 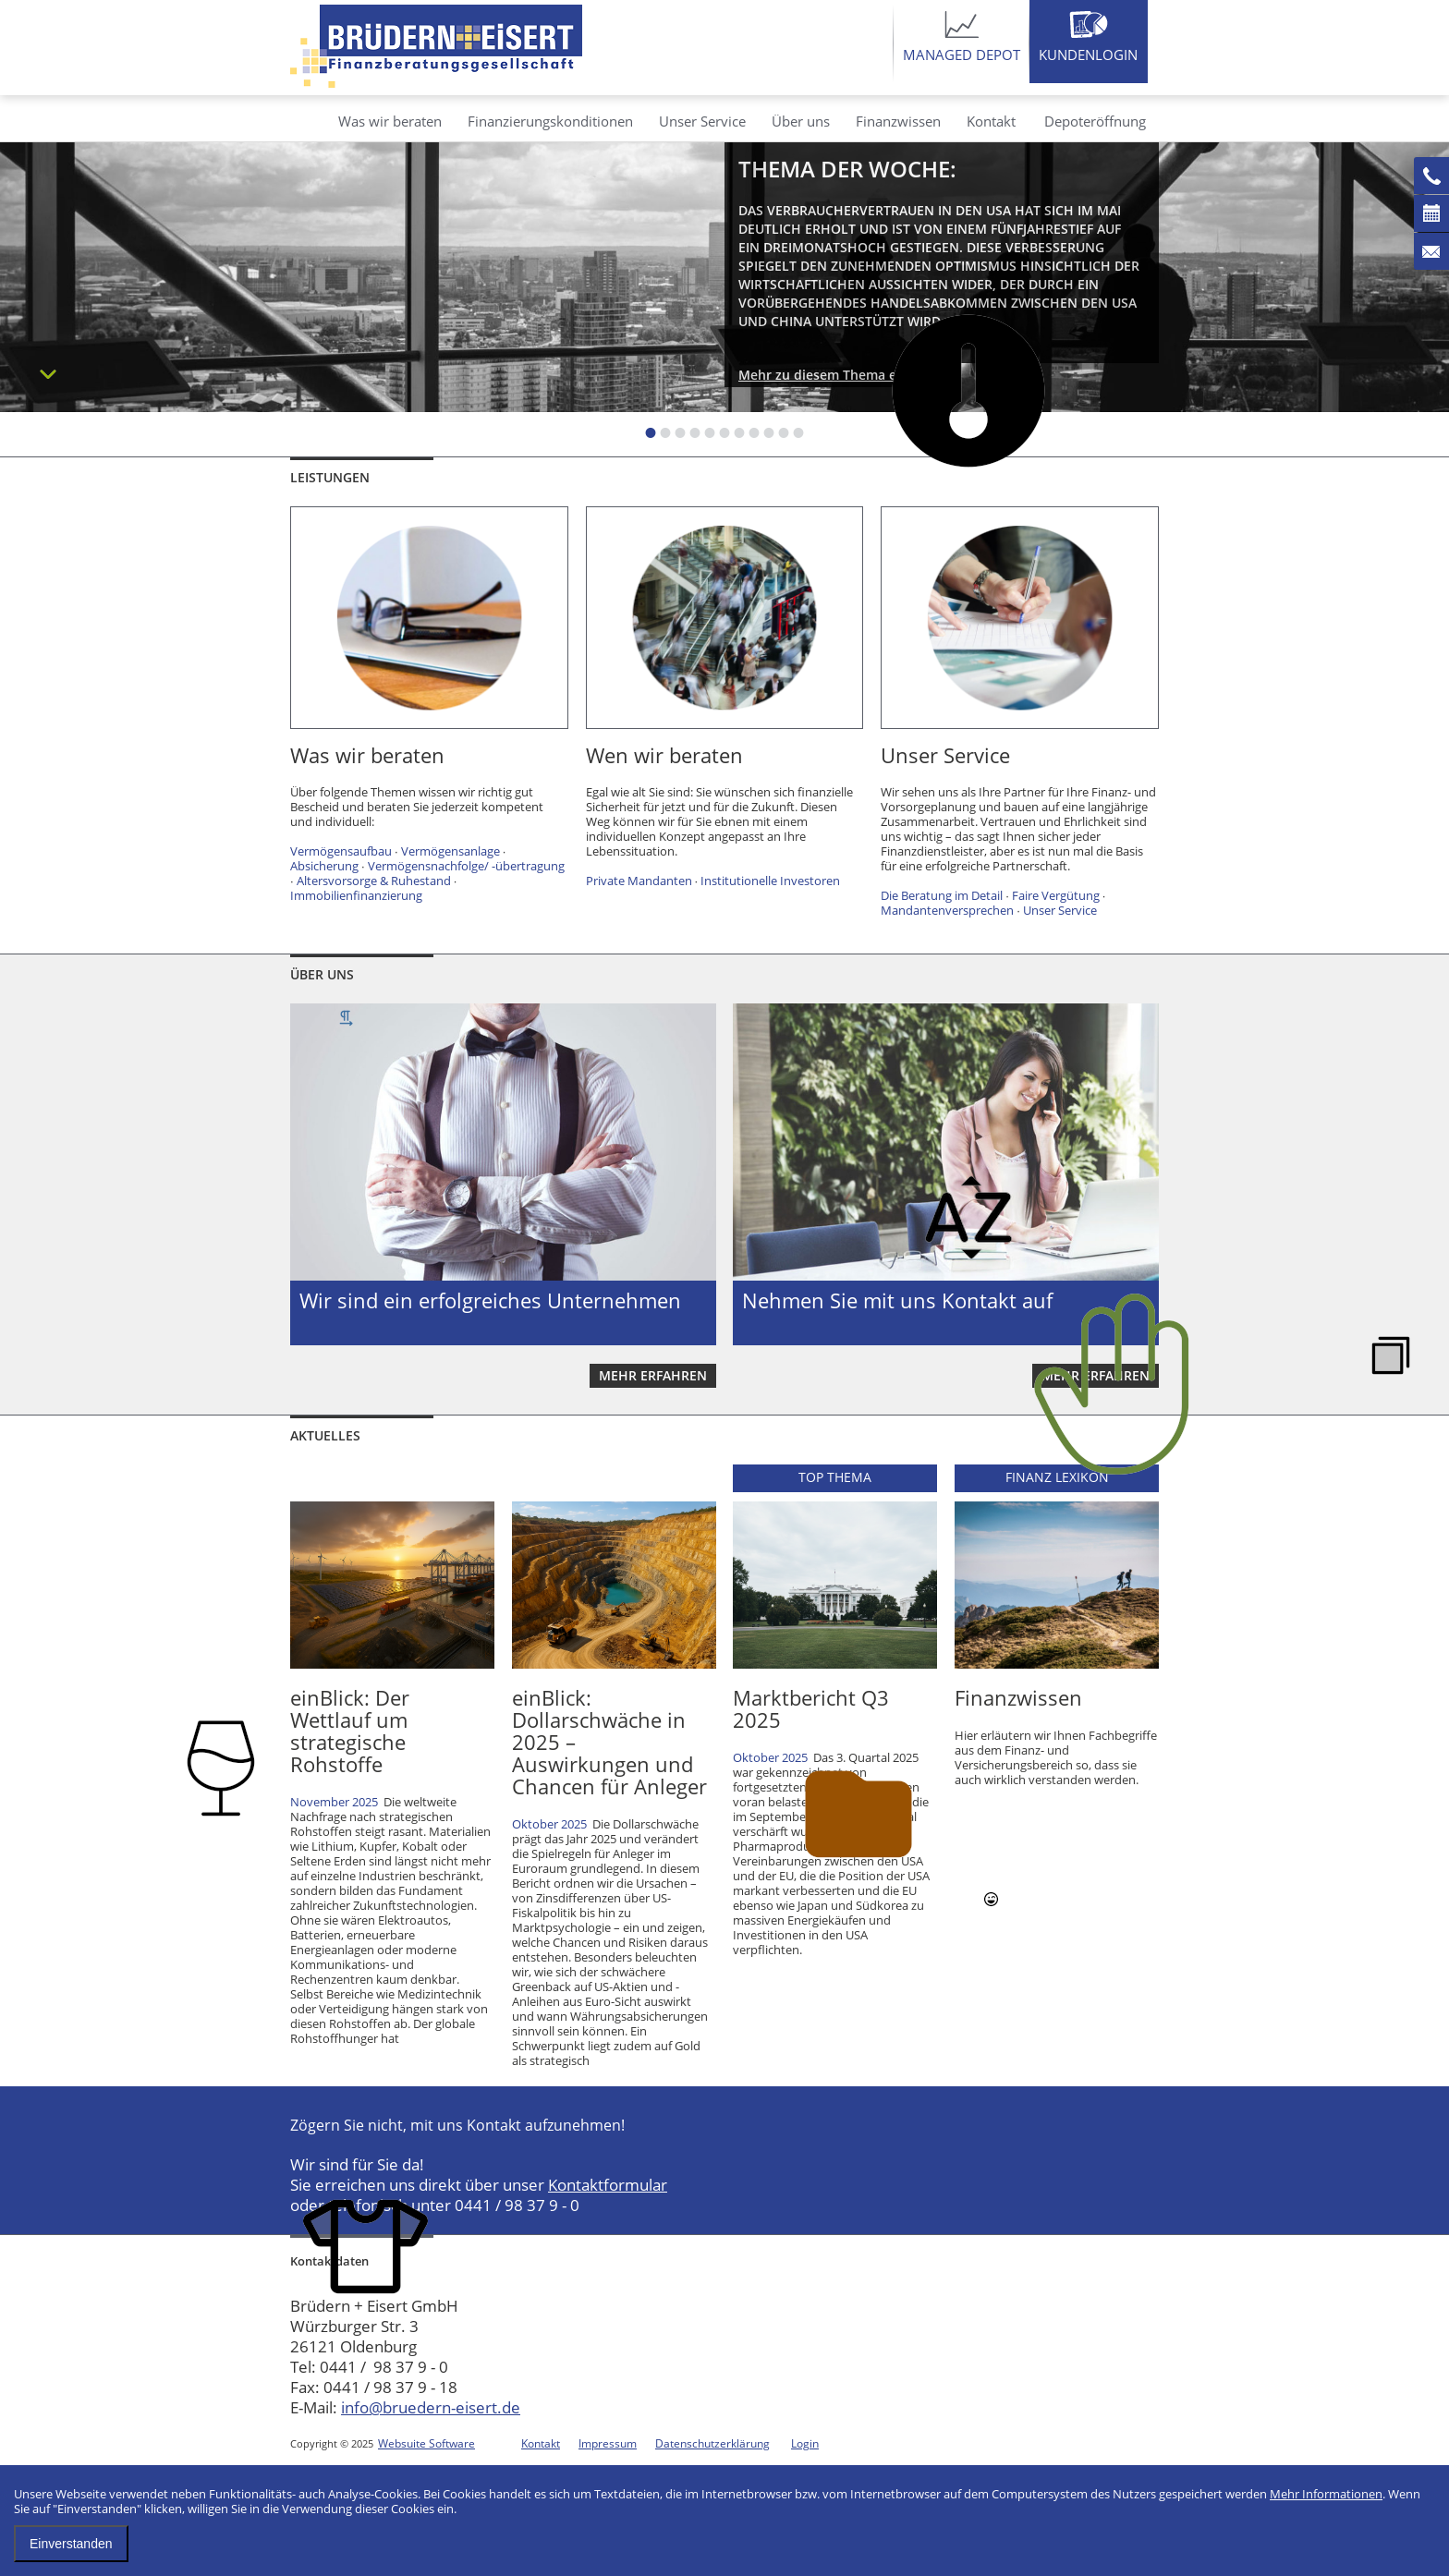 What do you see at coordinates (1391, 1355) in the screenshot?
I see `copy content to clipboard` at bounding box center [1391, 1355].